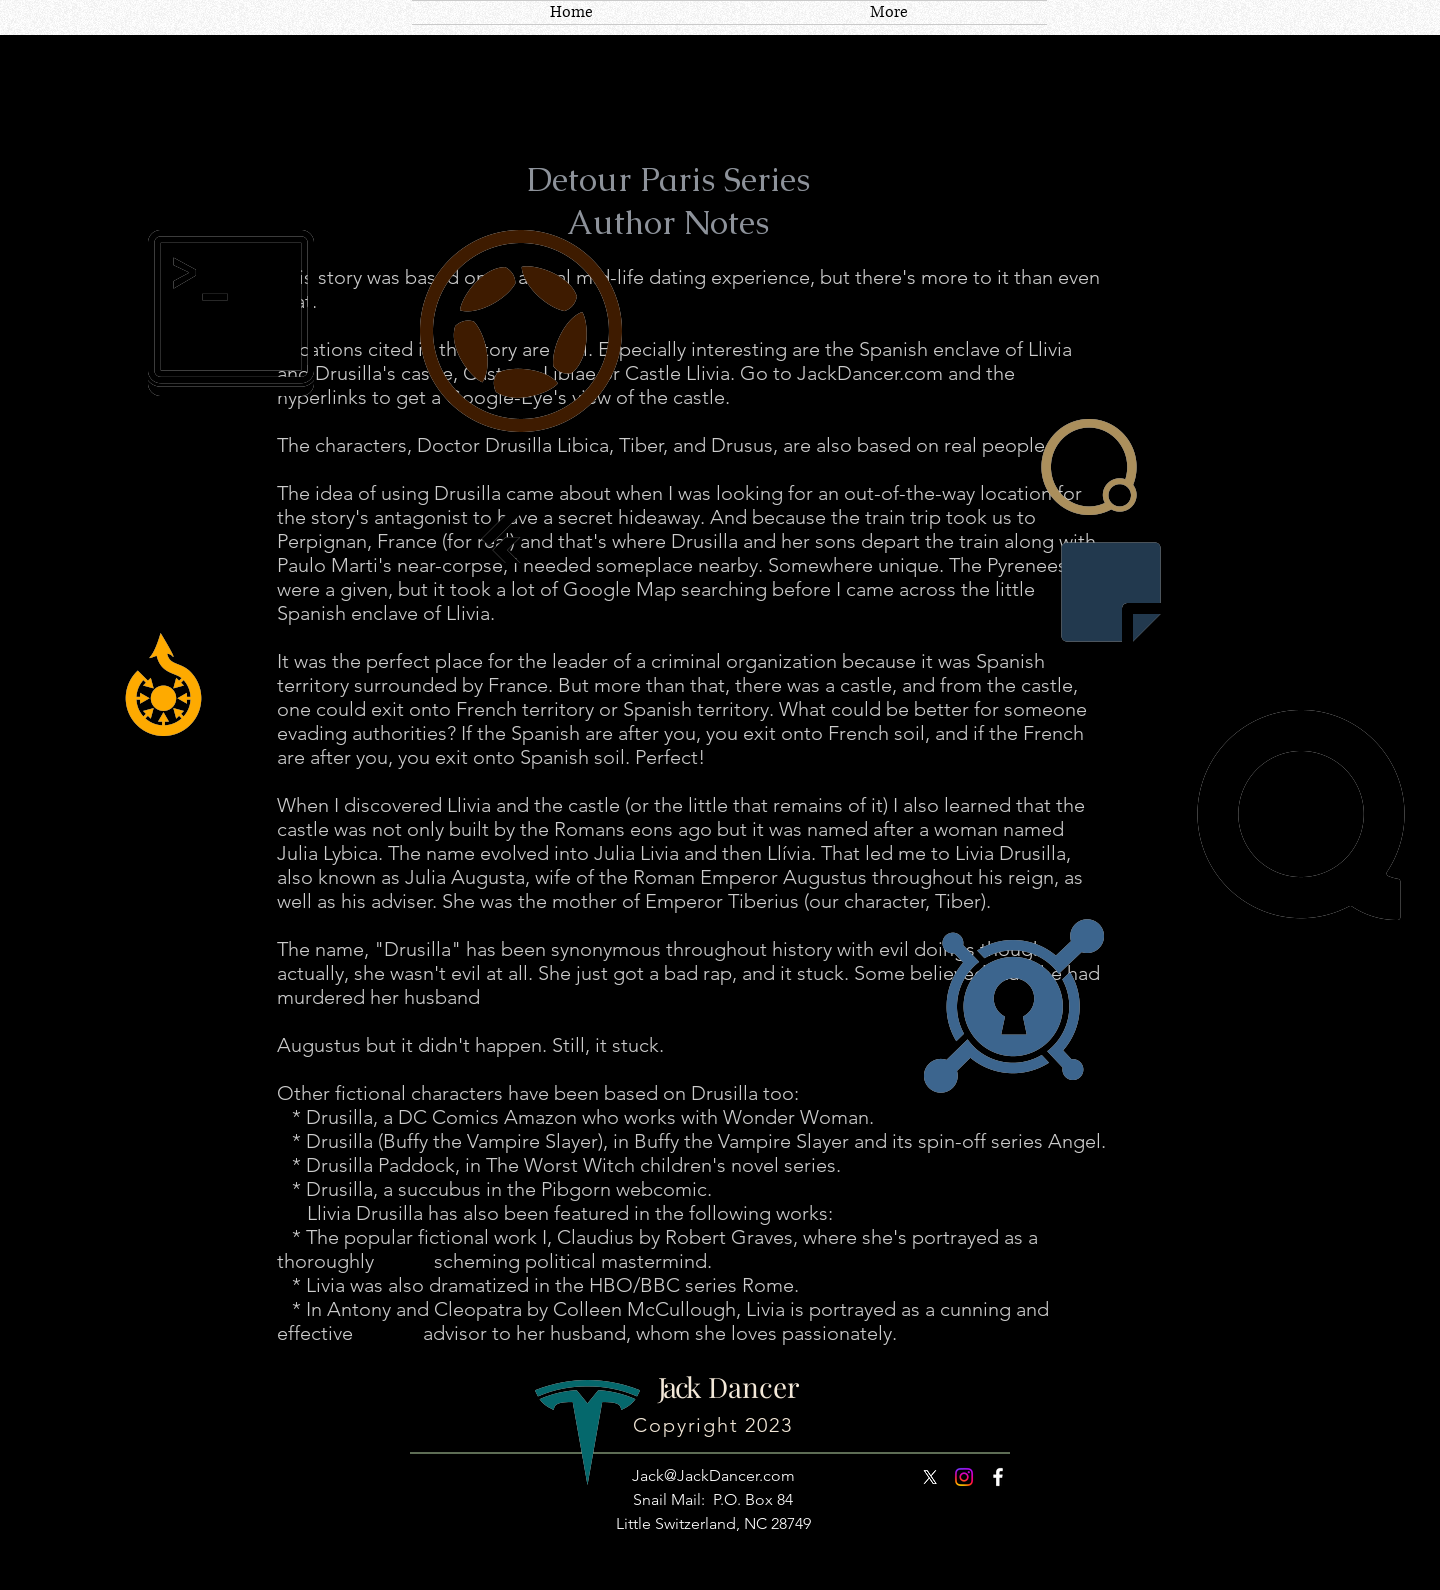 The width and height of the screenshot is (1440, 1590). What do you see at coordinates (163, 684) in the screenshot?
I see `visit wikimedia commons` at bounding box center [163, 684].